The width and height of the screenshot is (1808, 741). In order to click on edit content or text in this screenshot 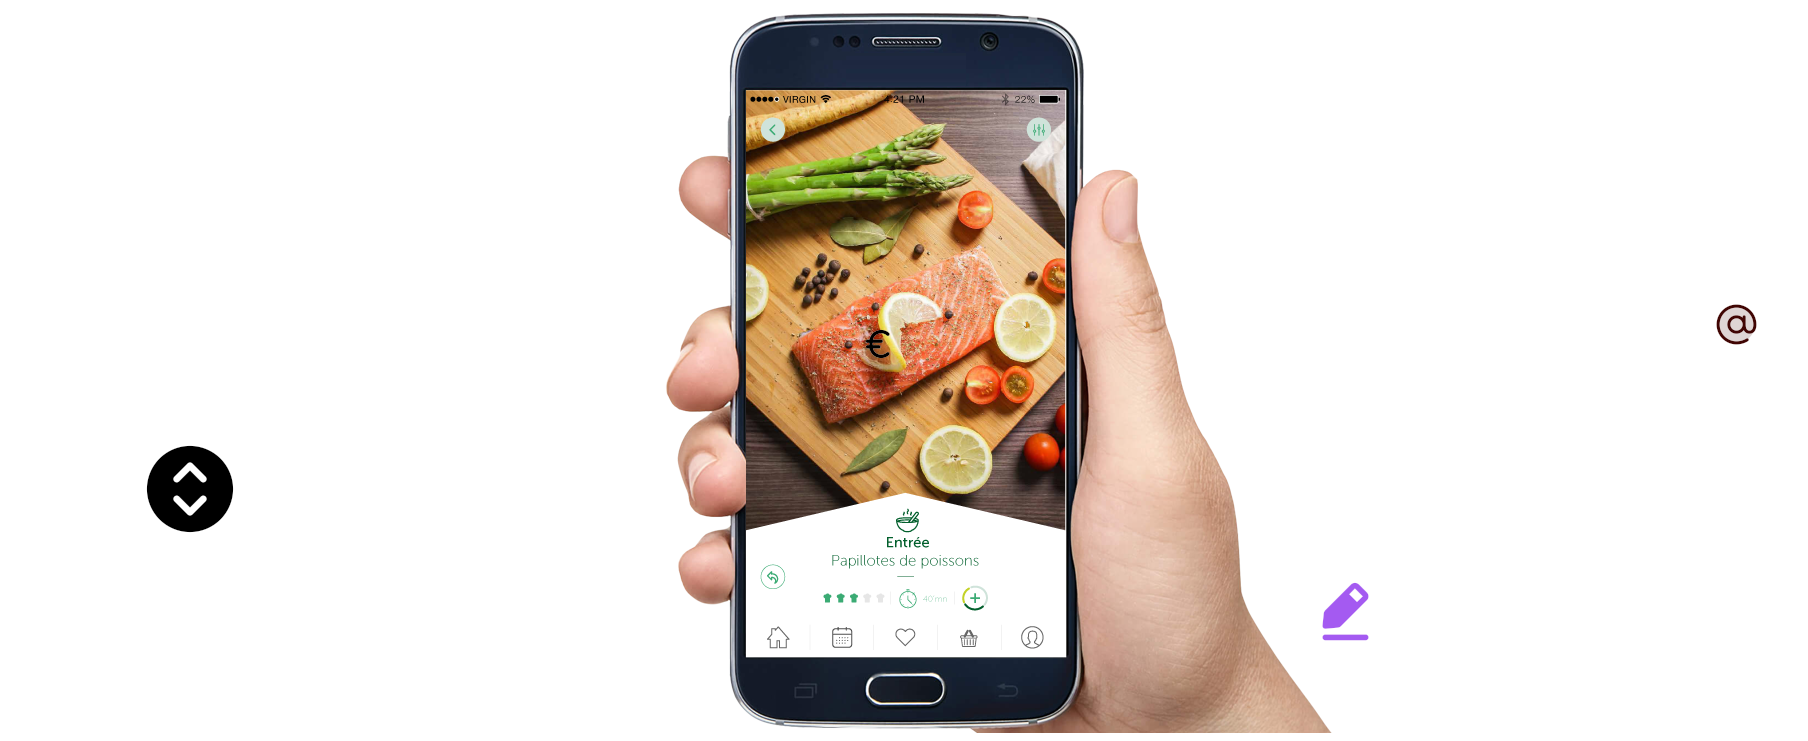, I will do `click(1345, 611)`.